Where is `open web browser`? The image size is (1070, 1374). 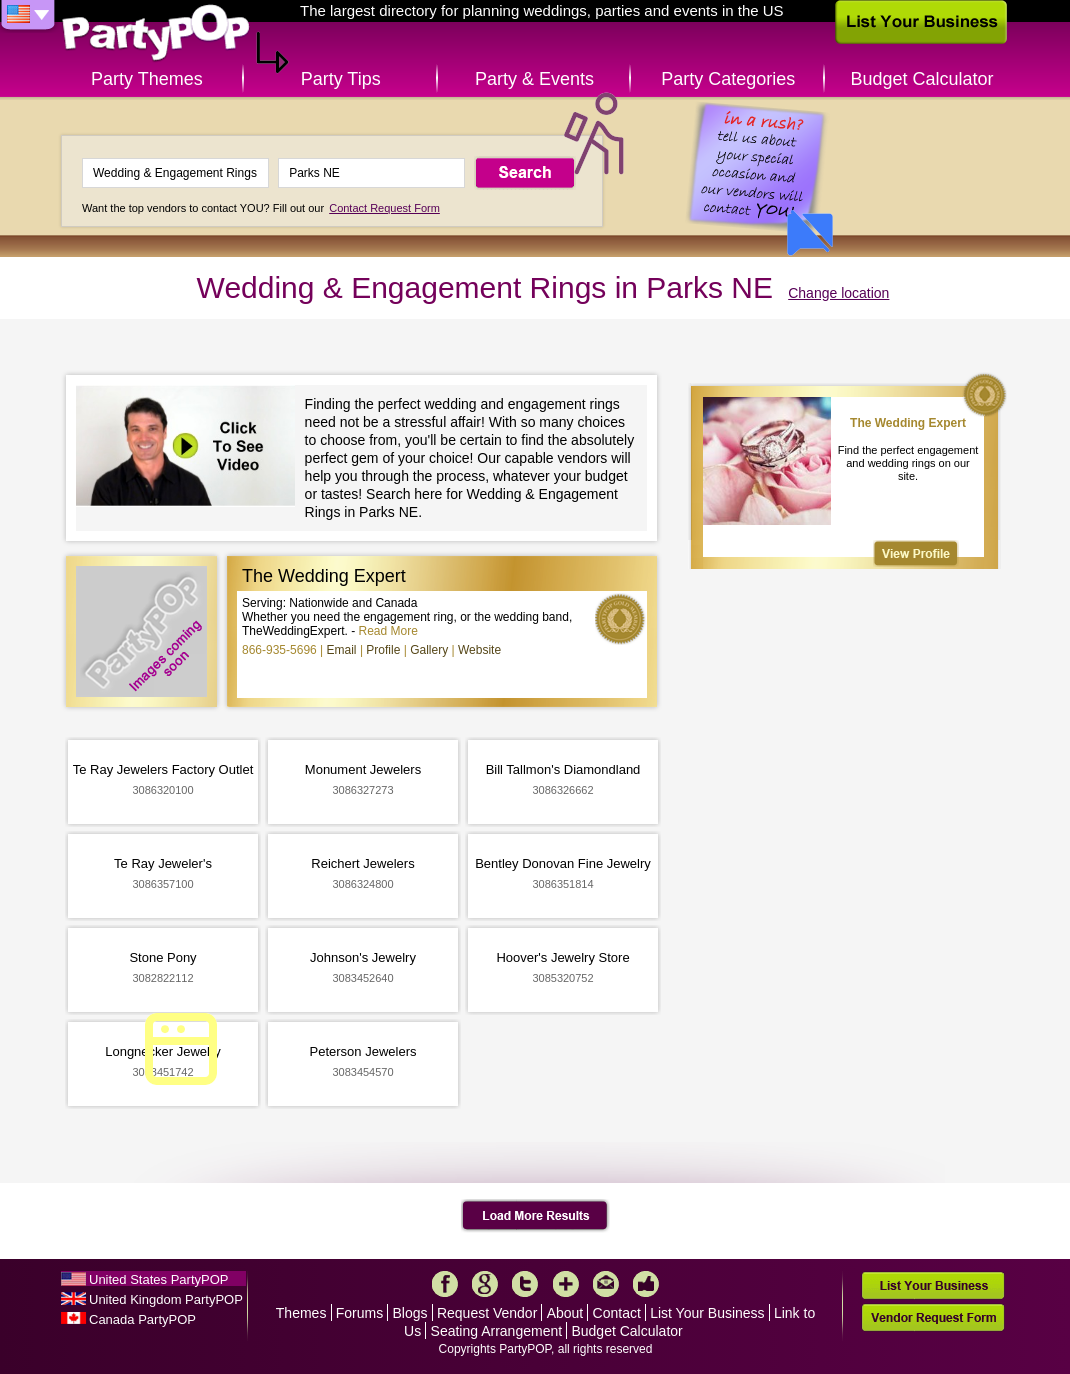
open web browser is located at coordinates (181, 1049).